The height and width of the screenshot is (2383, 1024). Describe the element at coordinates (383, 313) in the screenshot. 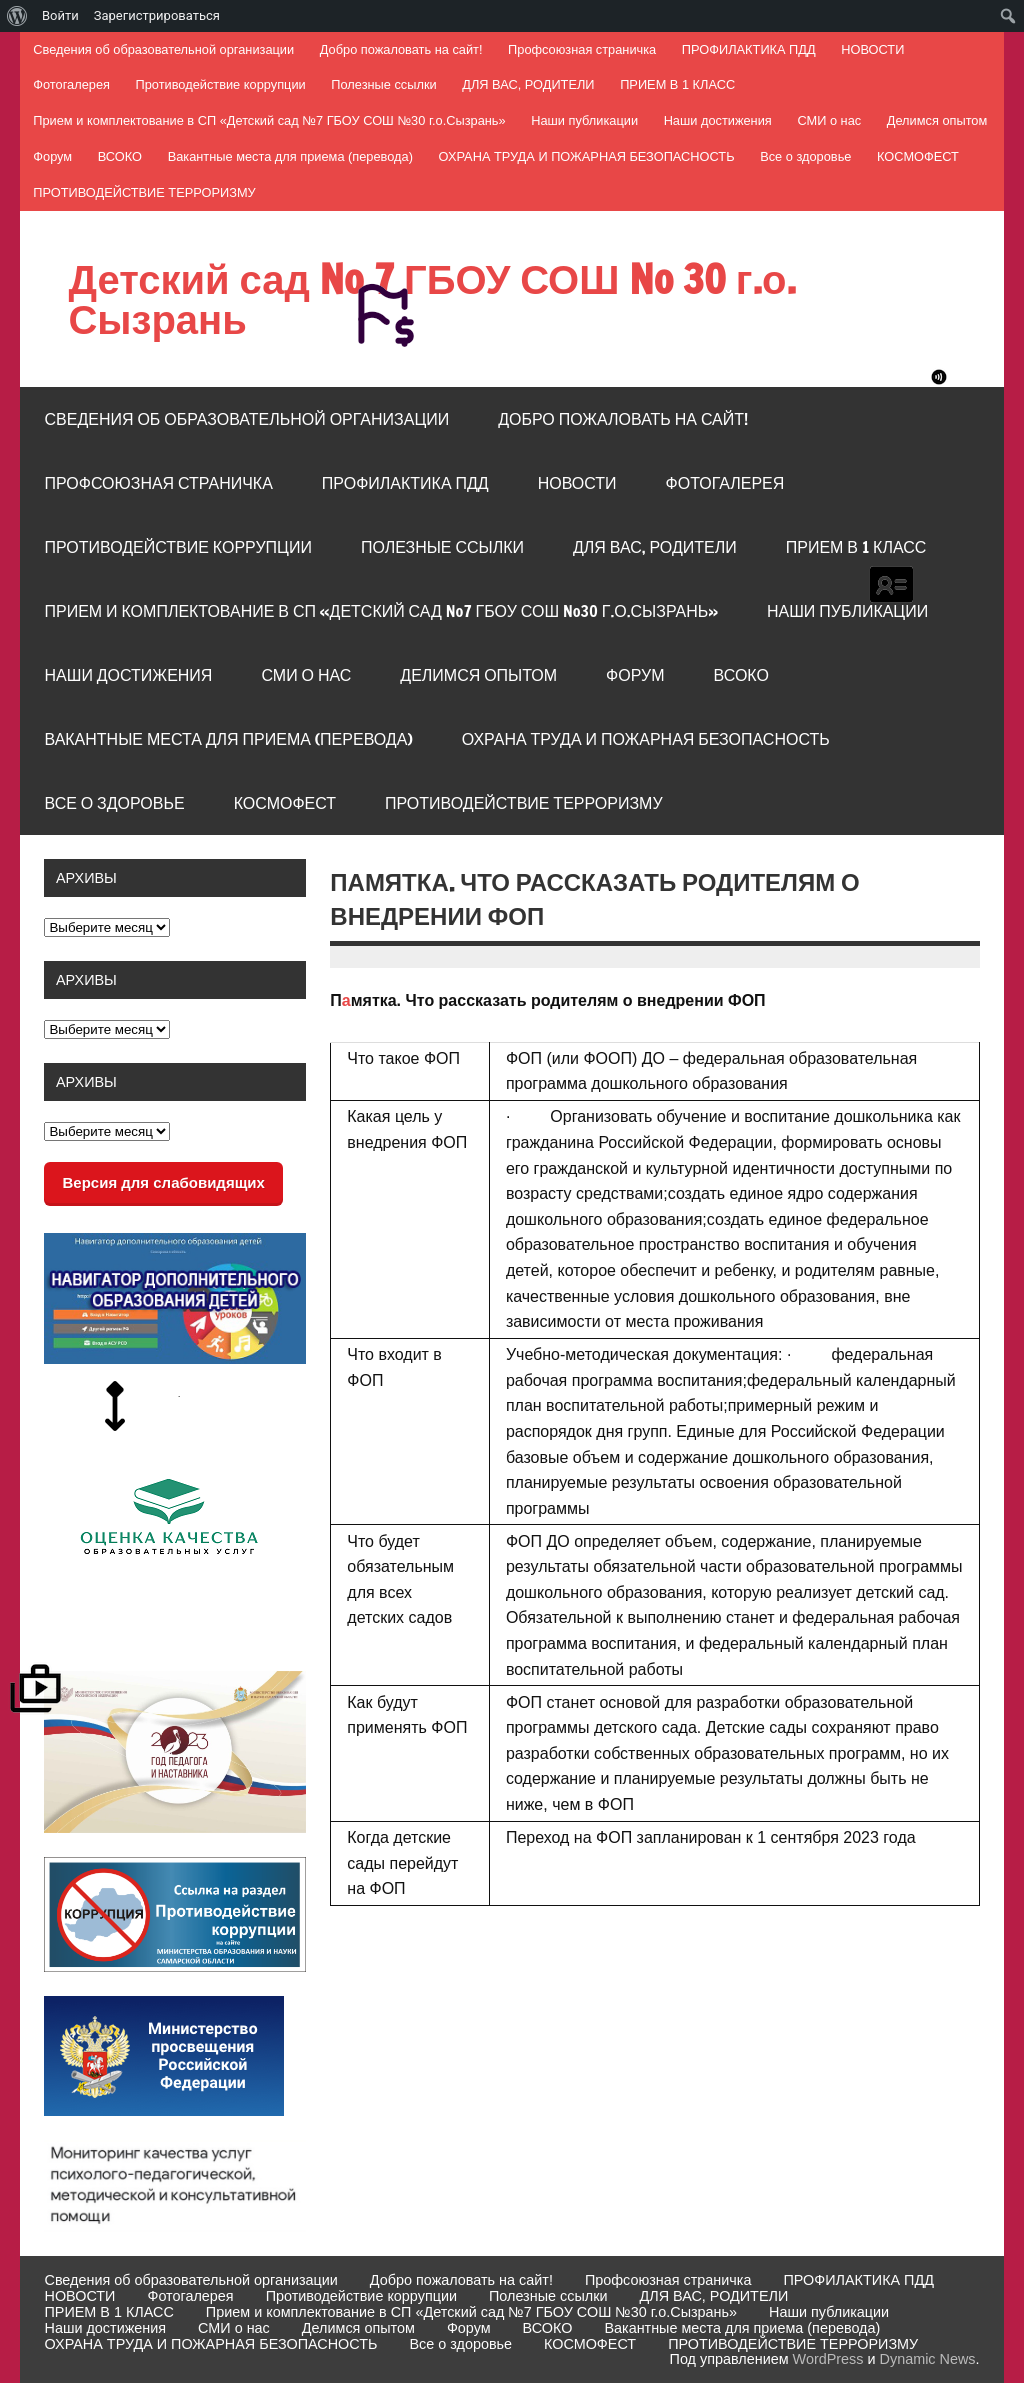

I see `flag a financial transaction or payment` at that location.